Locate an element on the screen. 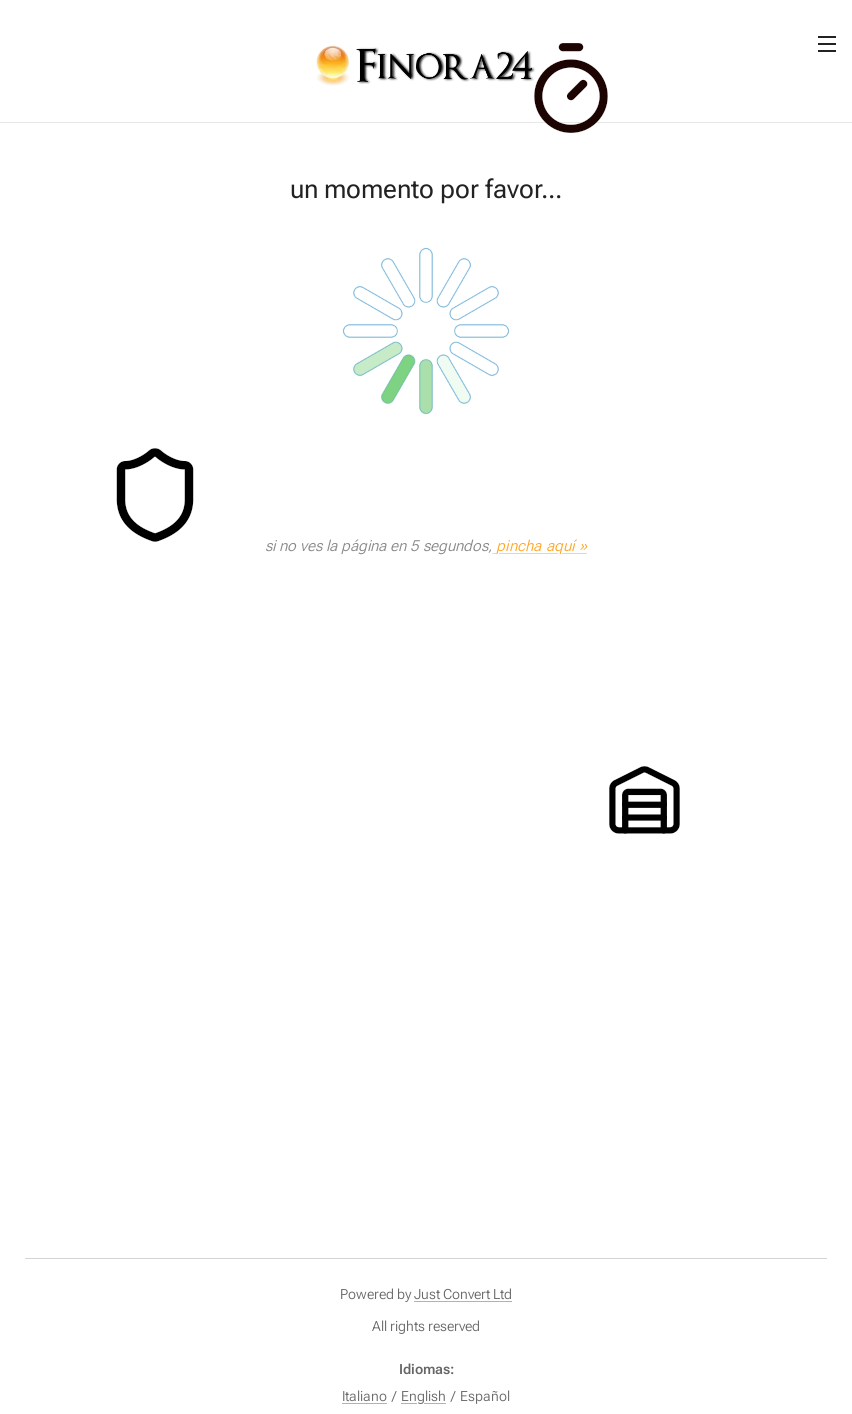 This screenshot has width=852, height=1414. access security settings is located at coordinates (155, 495).